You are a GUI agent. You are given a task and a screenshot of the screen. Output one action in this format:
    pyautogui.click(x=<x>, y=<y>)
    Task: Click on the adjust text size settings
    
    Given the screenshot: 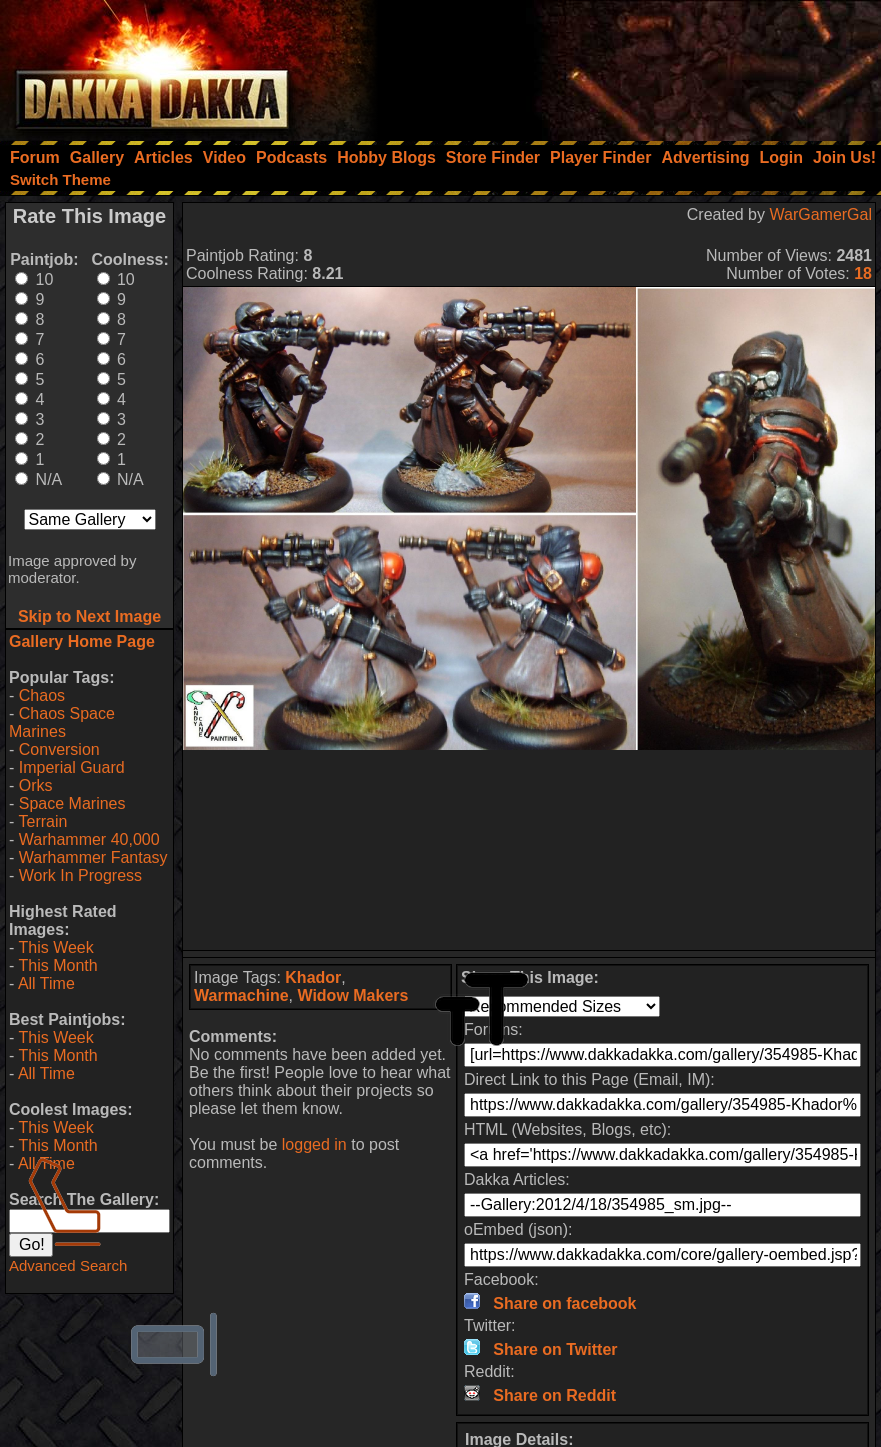 What is the action you would take?
    pyautogui.click(x=479, y=1011)
    